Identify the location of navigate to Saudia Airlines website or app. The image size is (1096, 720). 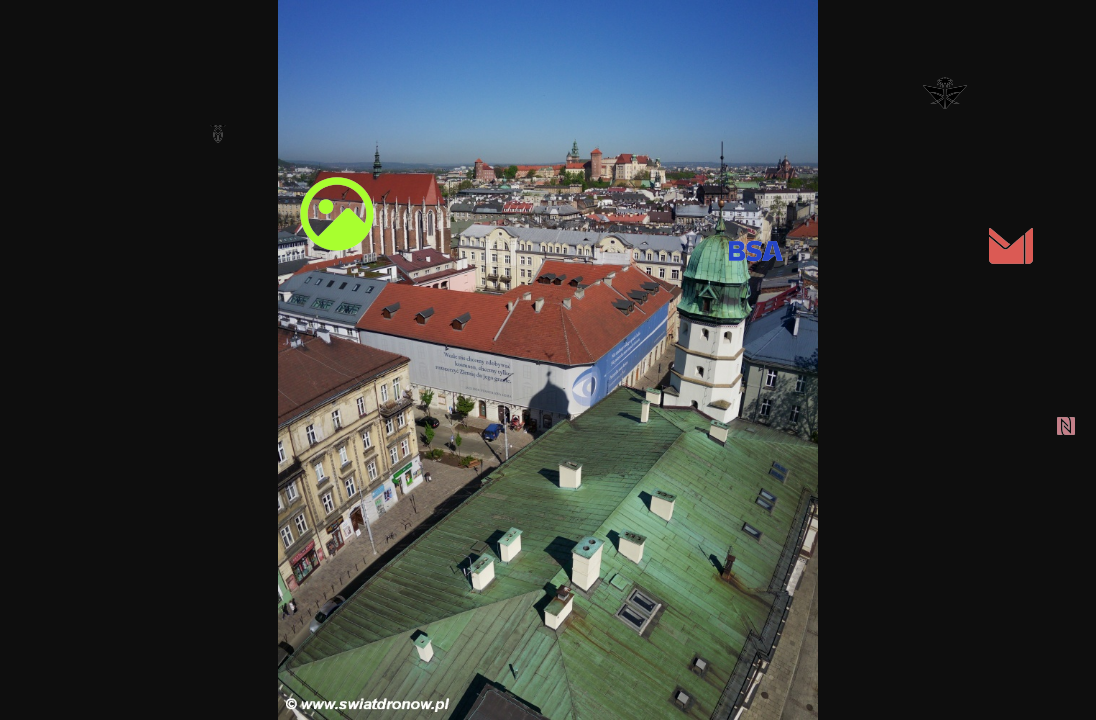
(945, 93).